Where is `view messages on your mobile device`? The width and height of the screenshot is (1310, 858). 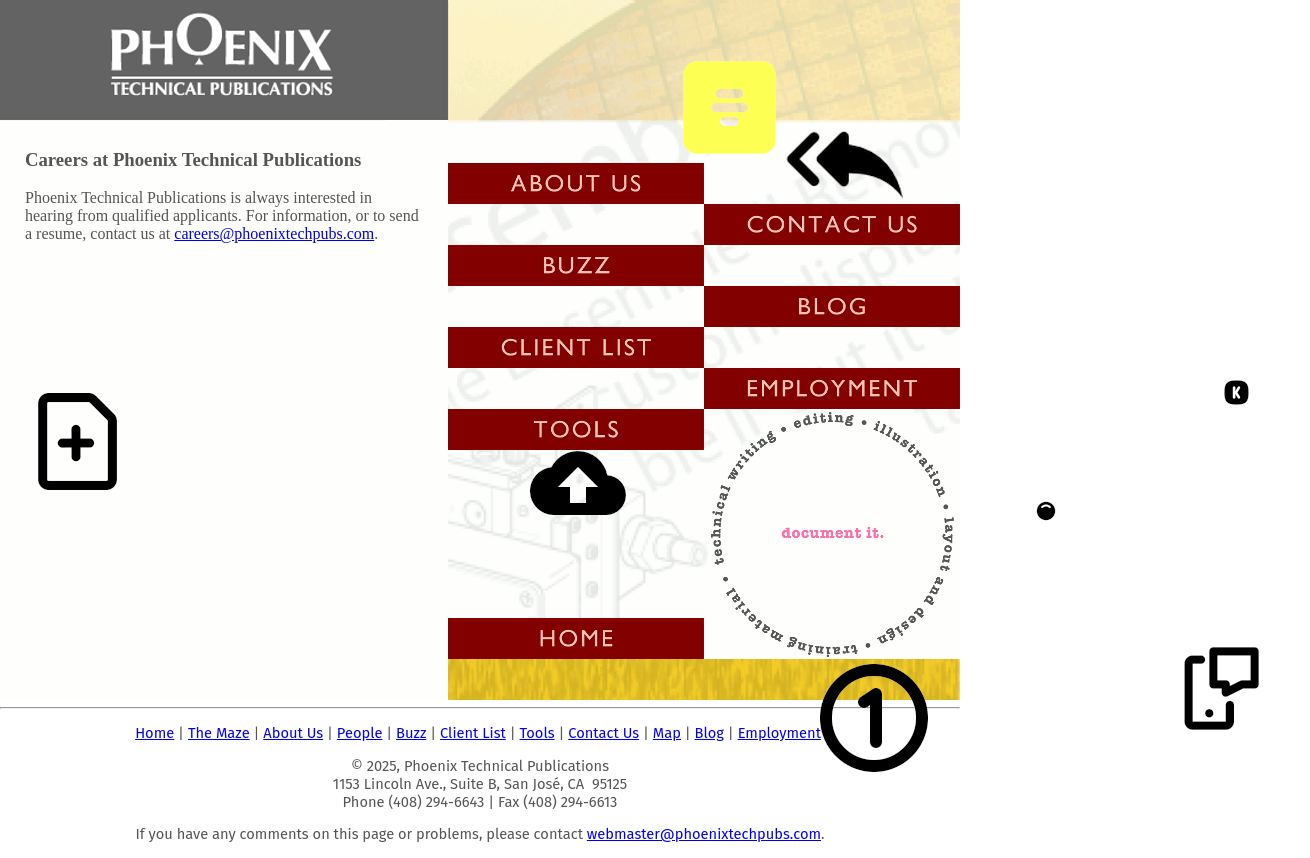
view messages on your mobile device is located at coordinates (1217, 688).